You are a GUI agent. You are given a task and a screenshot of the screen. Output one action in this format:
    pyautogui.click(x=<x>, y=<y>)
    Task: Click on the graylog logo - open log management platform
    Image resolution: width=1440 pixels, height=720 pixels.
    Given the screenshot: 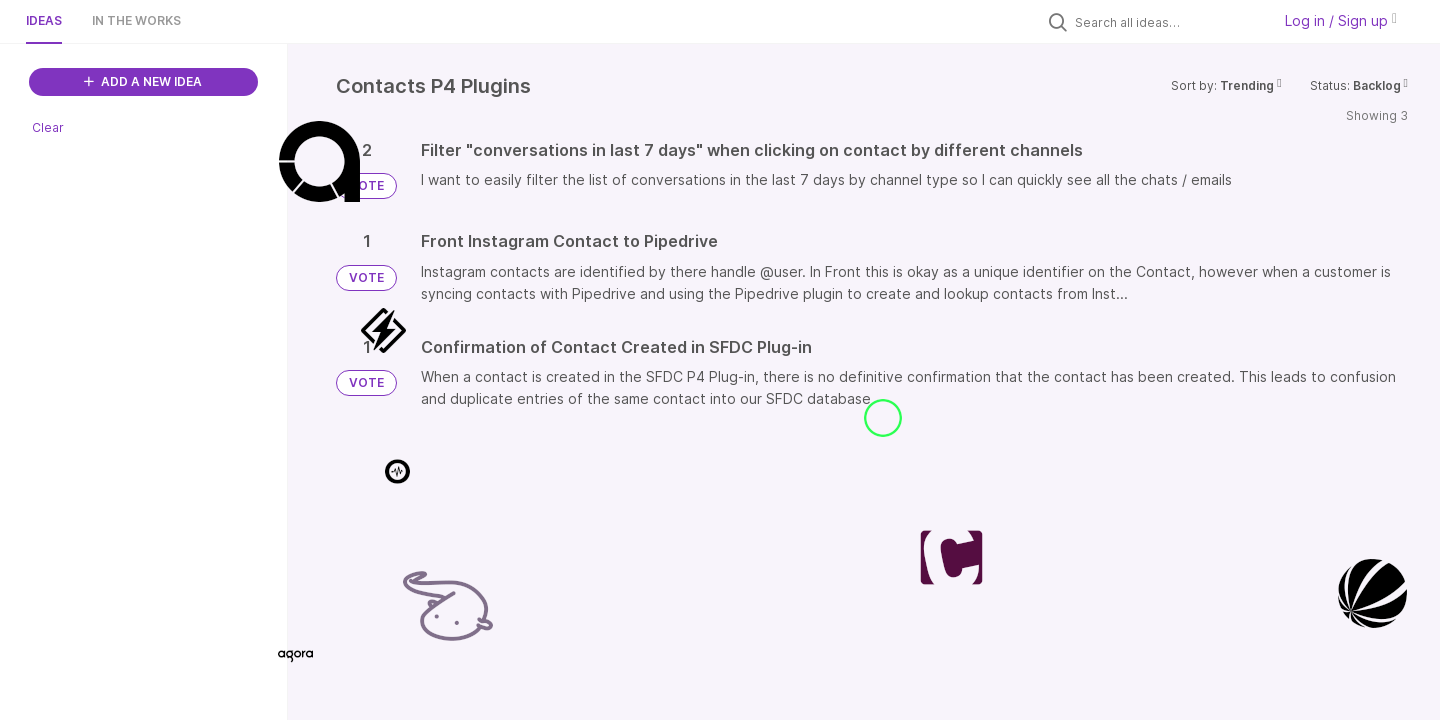 What is the action you would take?
    pyautogui.click(x=397, y=471)
    